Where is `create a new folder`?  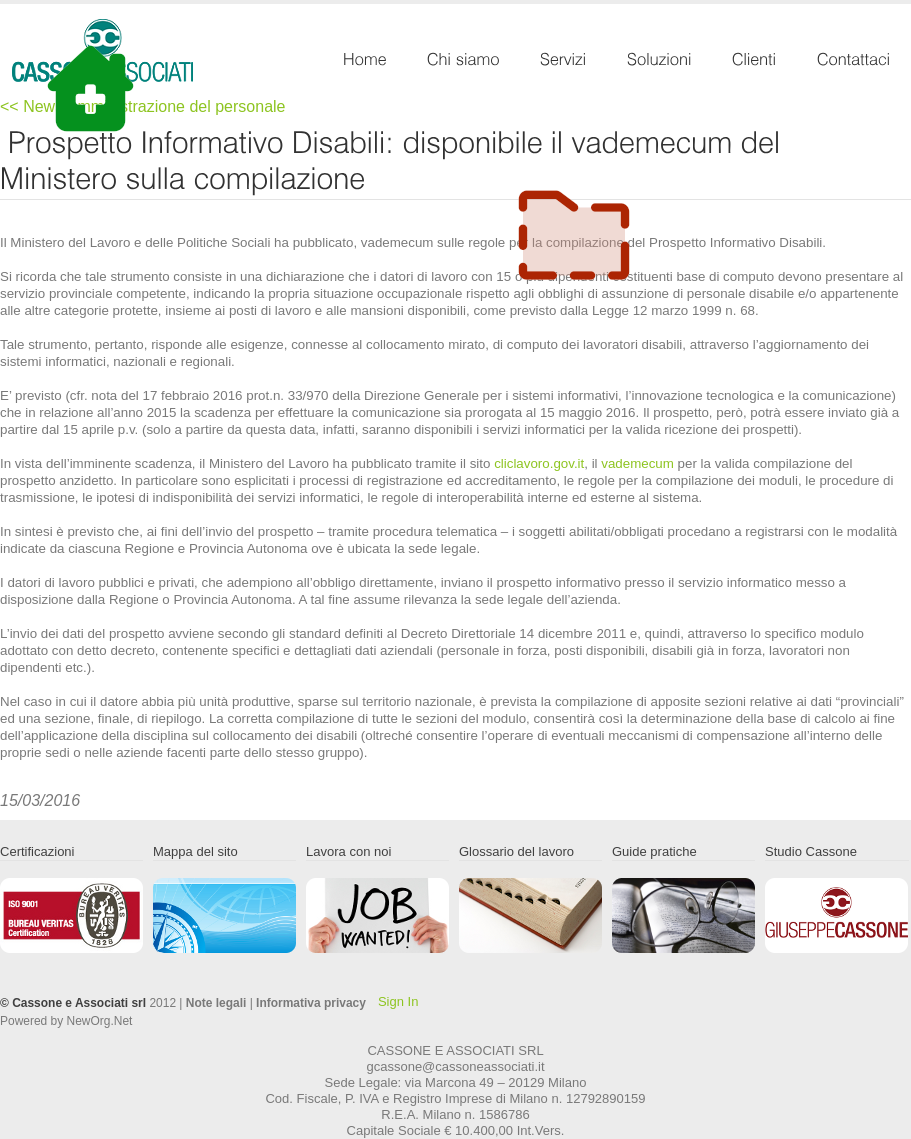
create a new folder is located at coordinates (574, 233).